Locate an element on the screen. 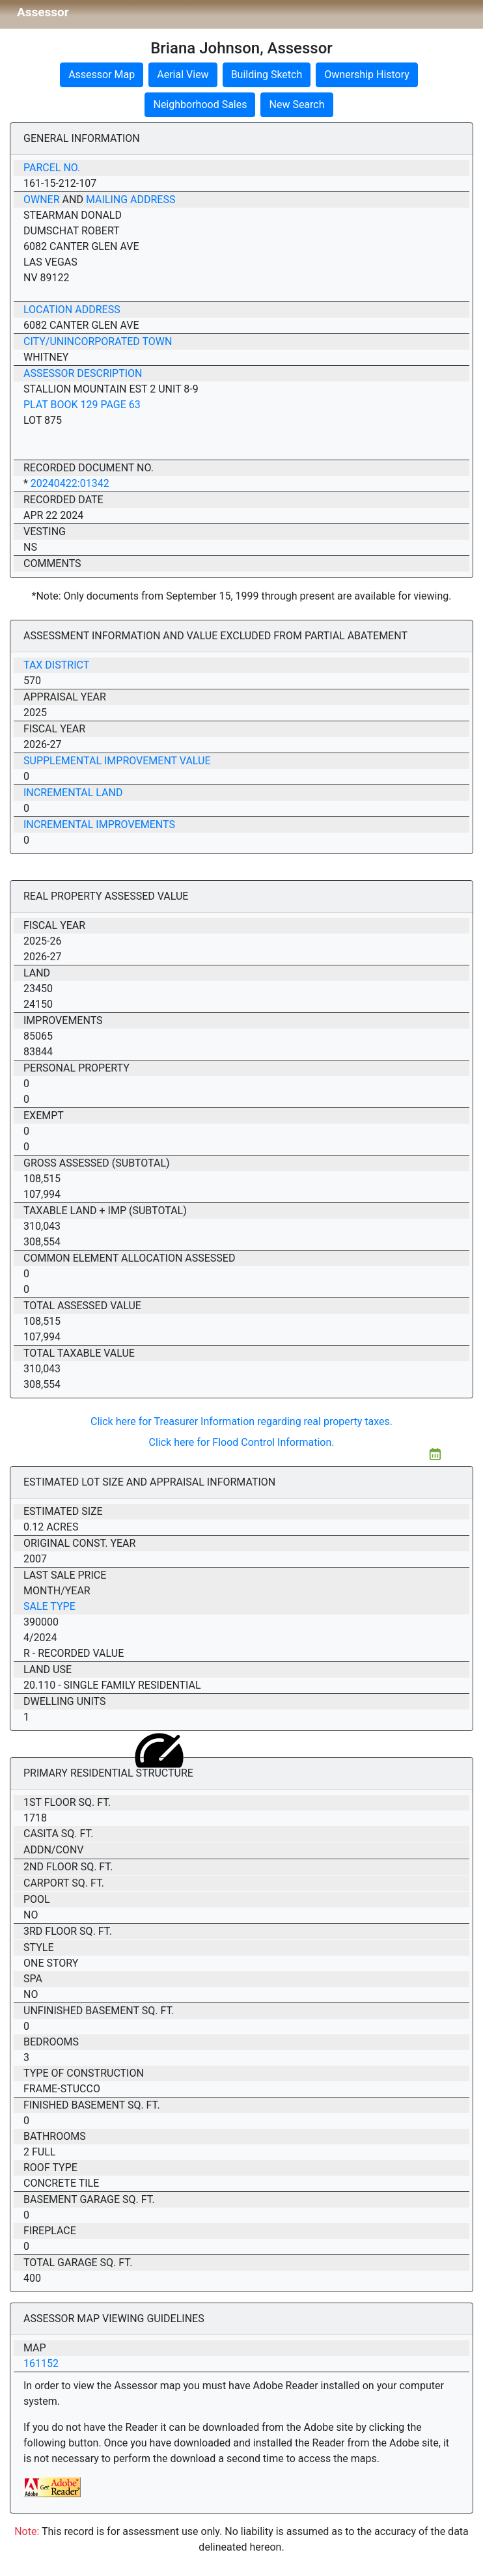 The image size is (483, 2576). view monthly calendar is located at coordinates (435, 1454).